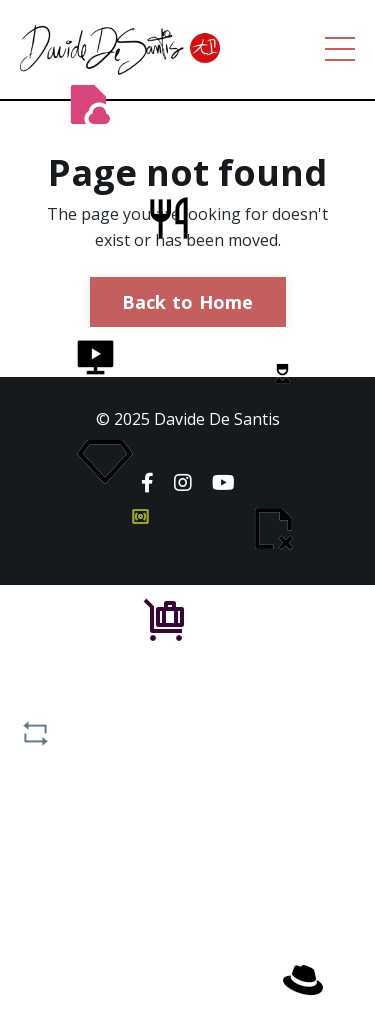  I want to click on indicates VIP or premium membership status, so click(105, 461).